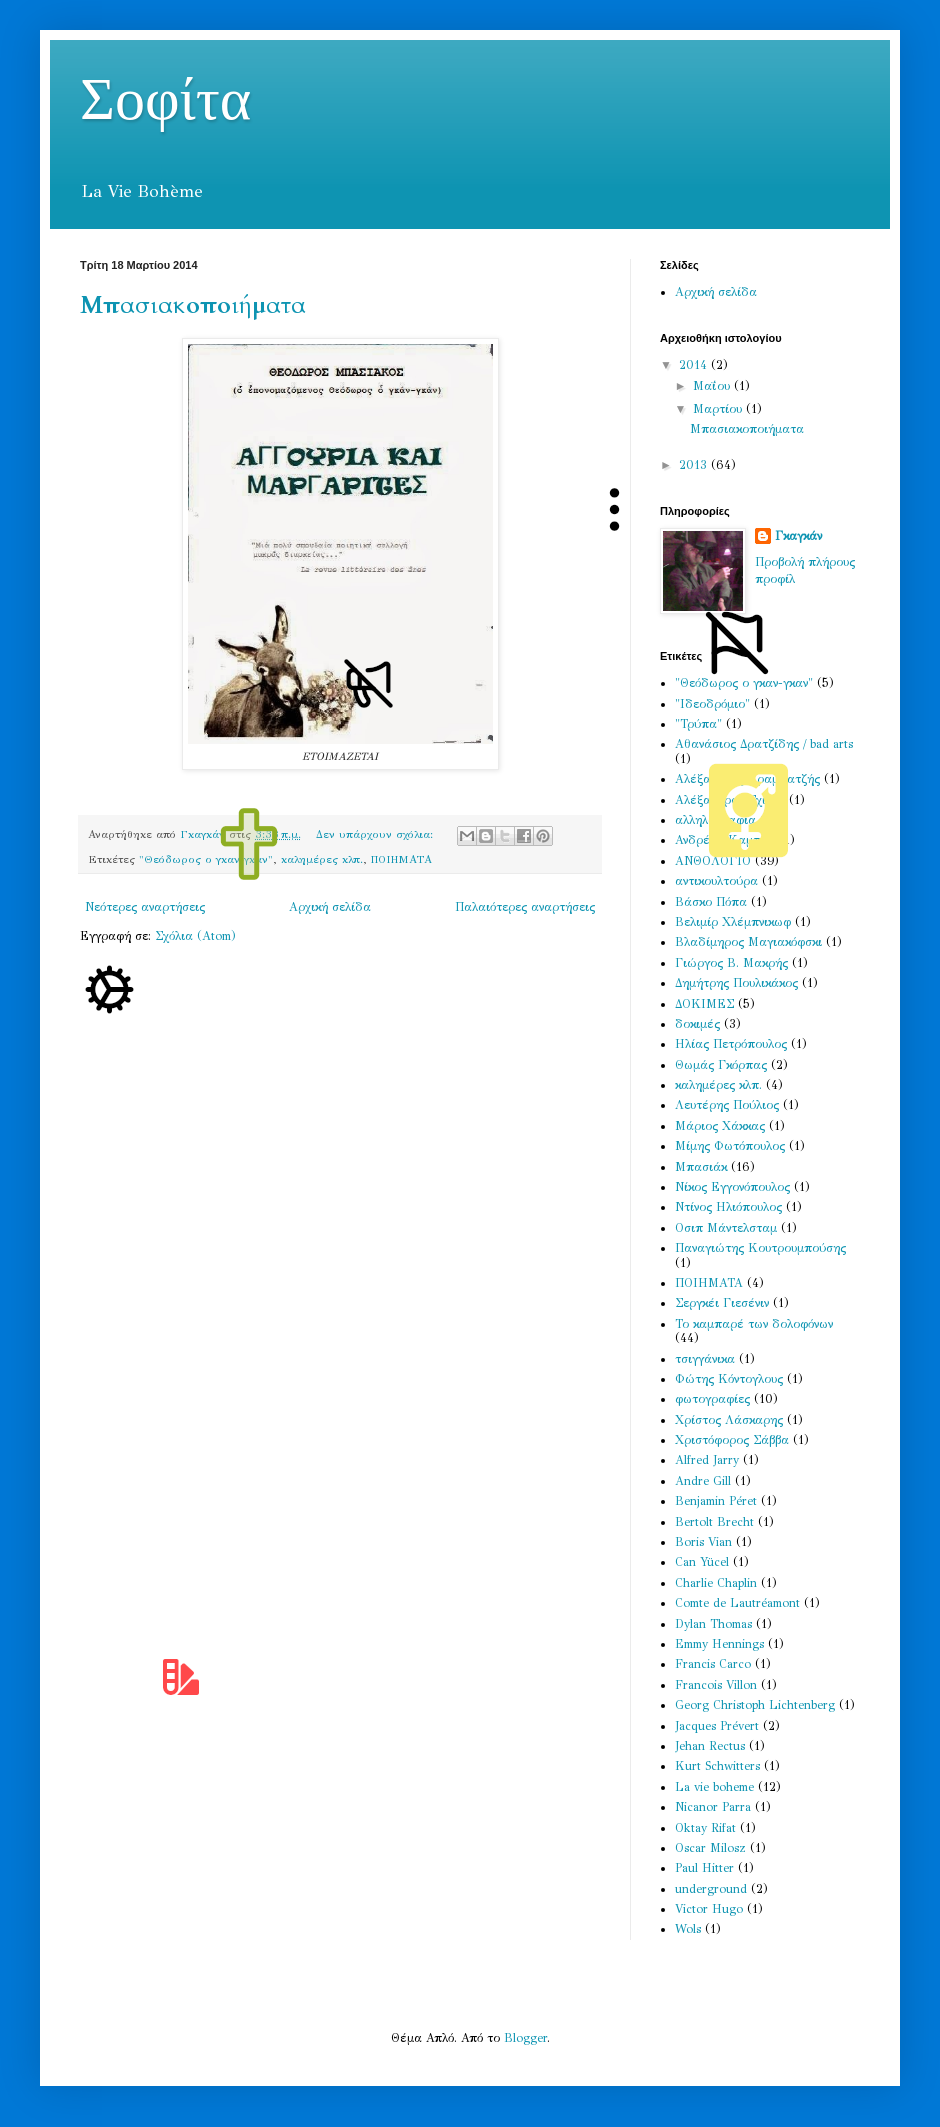  I want to click on remove flag or marker, so click(737, 643).